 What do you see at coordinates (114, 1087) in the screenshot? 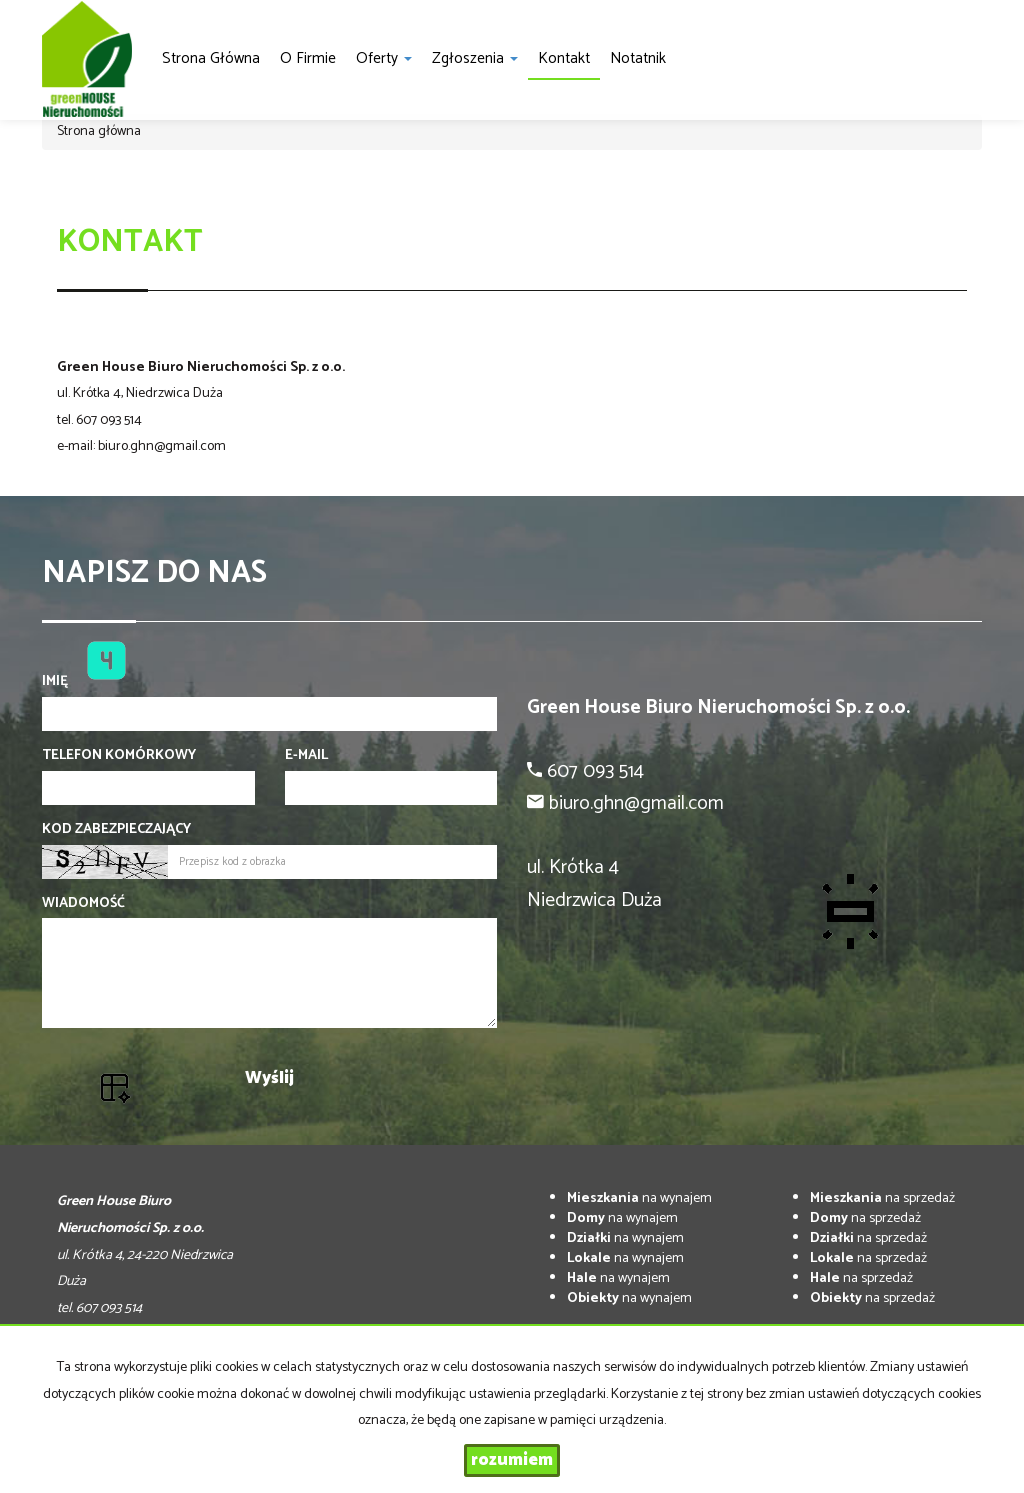
I see `generate table with AI assistance` at bounding box center [114, 1087].